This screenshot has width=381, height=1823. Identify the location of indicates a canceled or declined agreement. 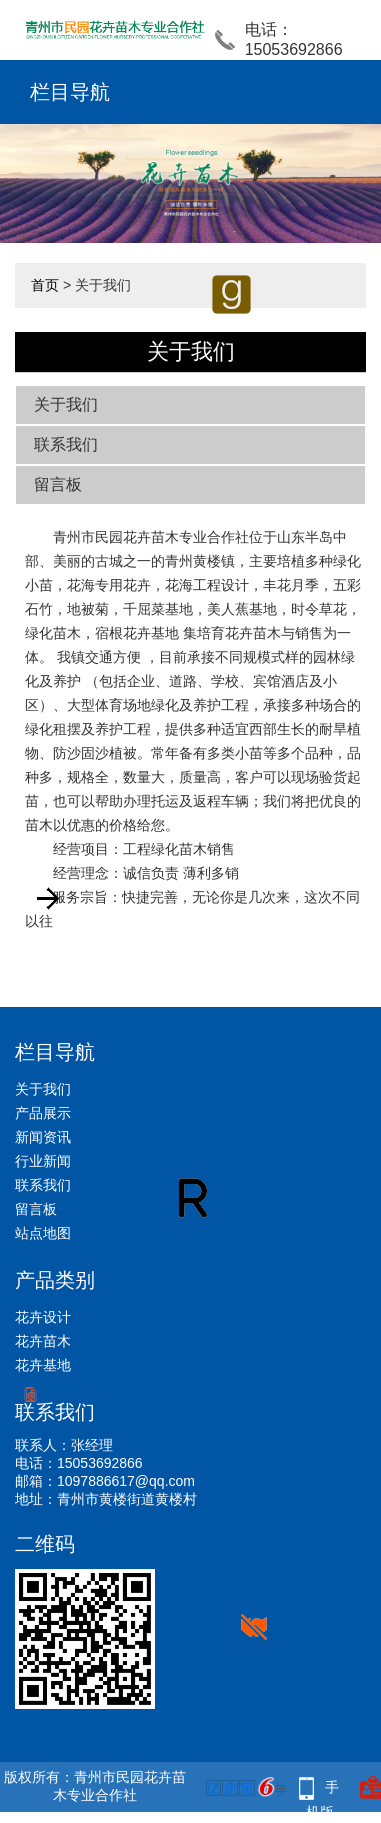
(254, 1627).